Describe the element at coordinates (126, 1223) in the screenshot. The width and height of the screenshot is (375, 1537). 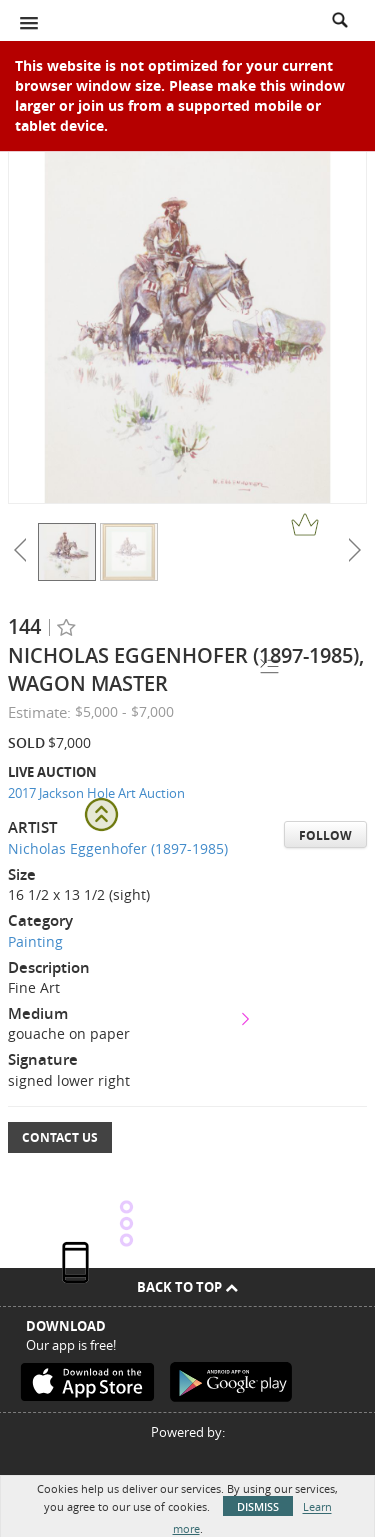
I see `open more options menu` at that location.